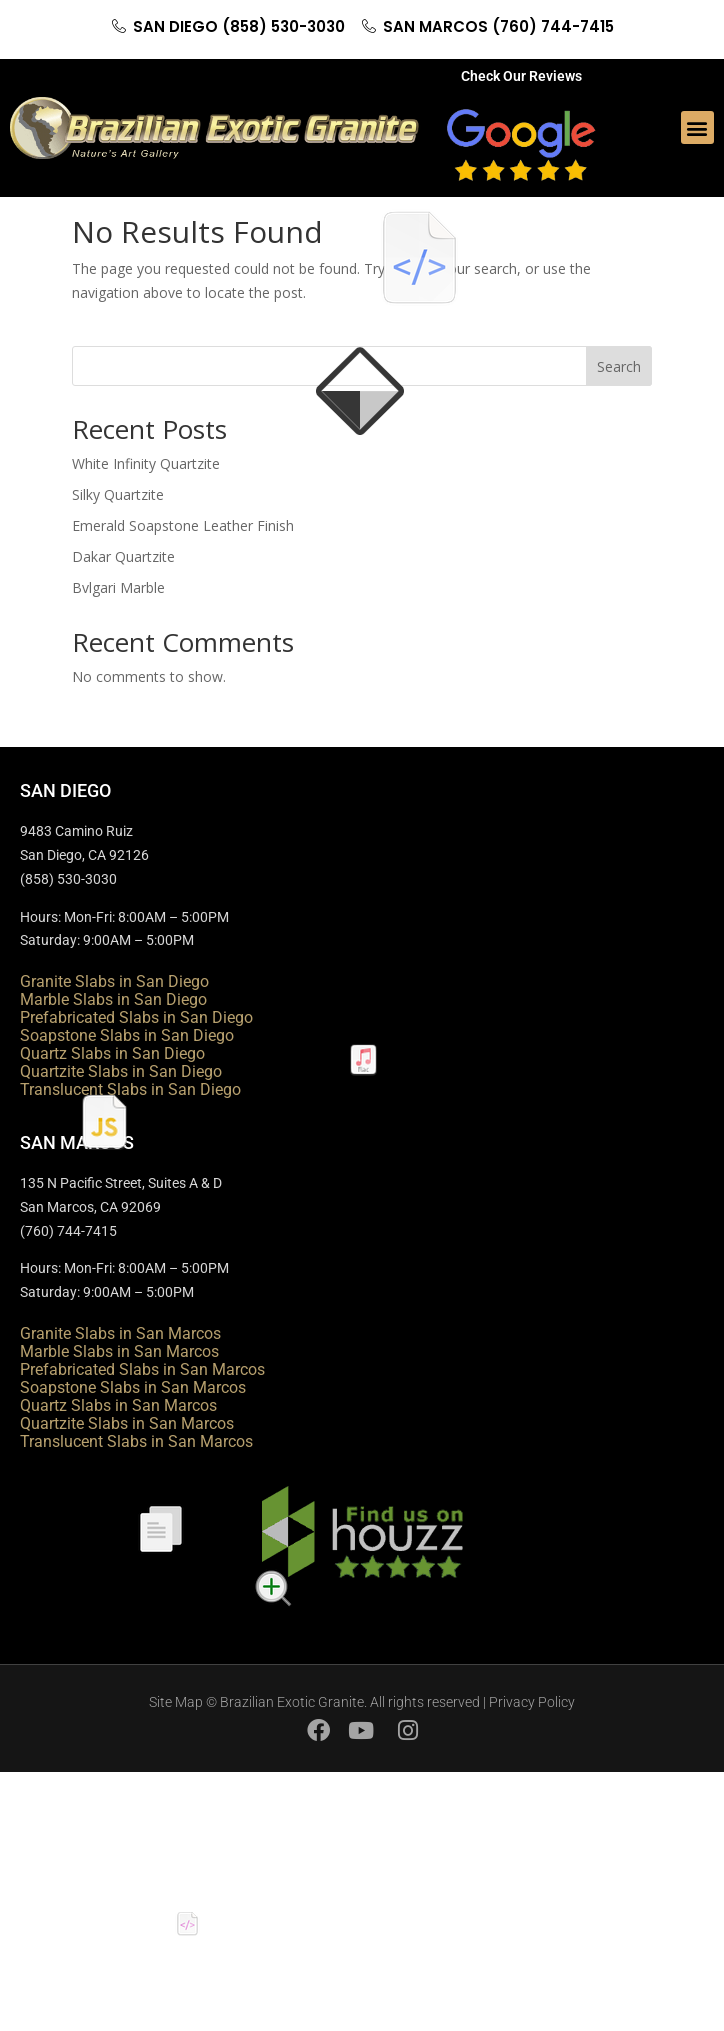 Image resolution: width=724 pixels, height=2031 pixels. I want to click on an HTML or web document file, so click(419, 257).